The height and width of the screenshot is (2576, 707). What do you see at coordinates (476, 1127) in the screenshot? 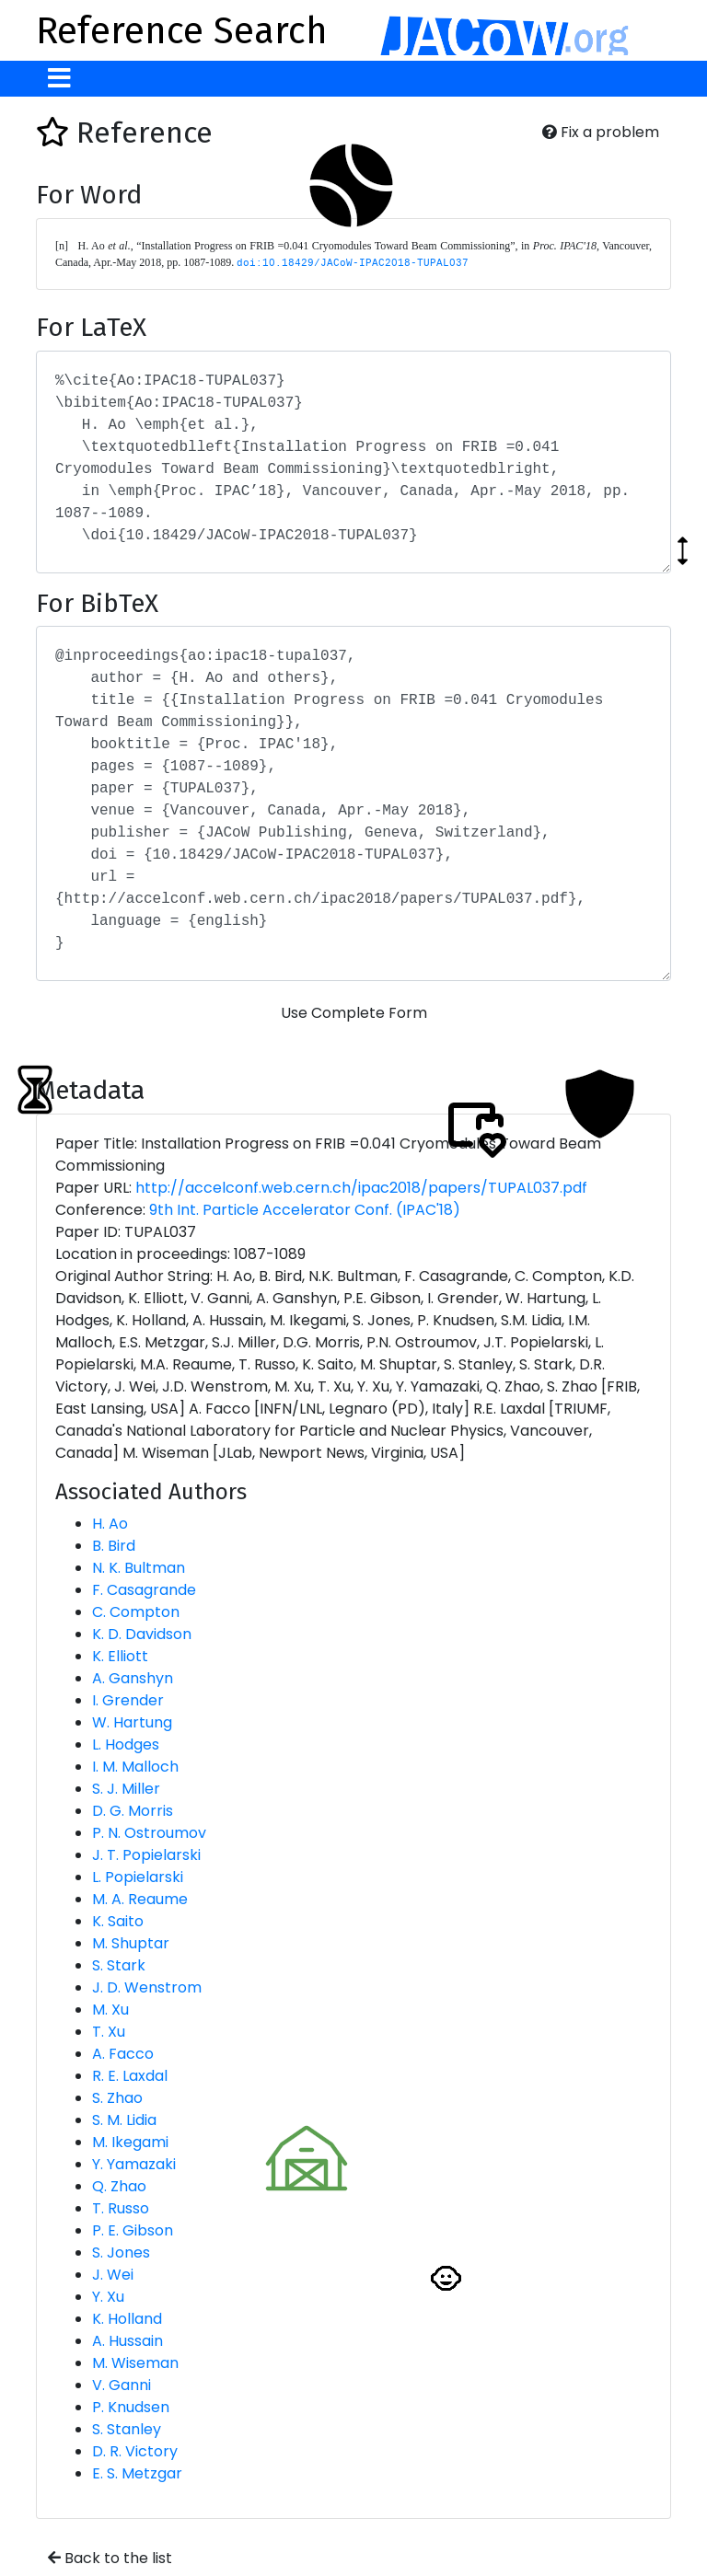
I see `favorite or like a connected device` at bounding box center [476, 1127].